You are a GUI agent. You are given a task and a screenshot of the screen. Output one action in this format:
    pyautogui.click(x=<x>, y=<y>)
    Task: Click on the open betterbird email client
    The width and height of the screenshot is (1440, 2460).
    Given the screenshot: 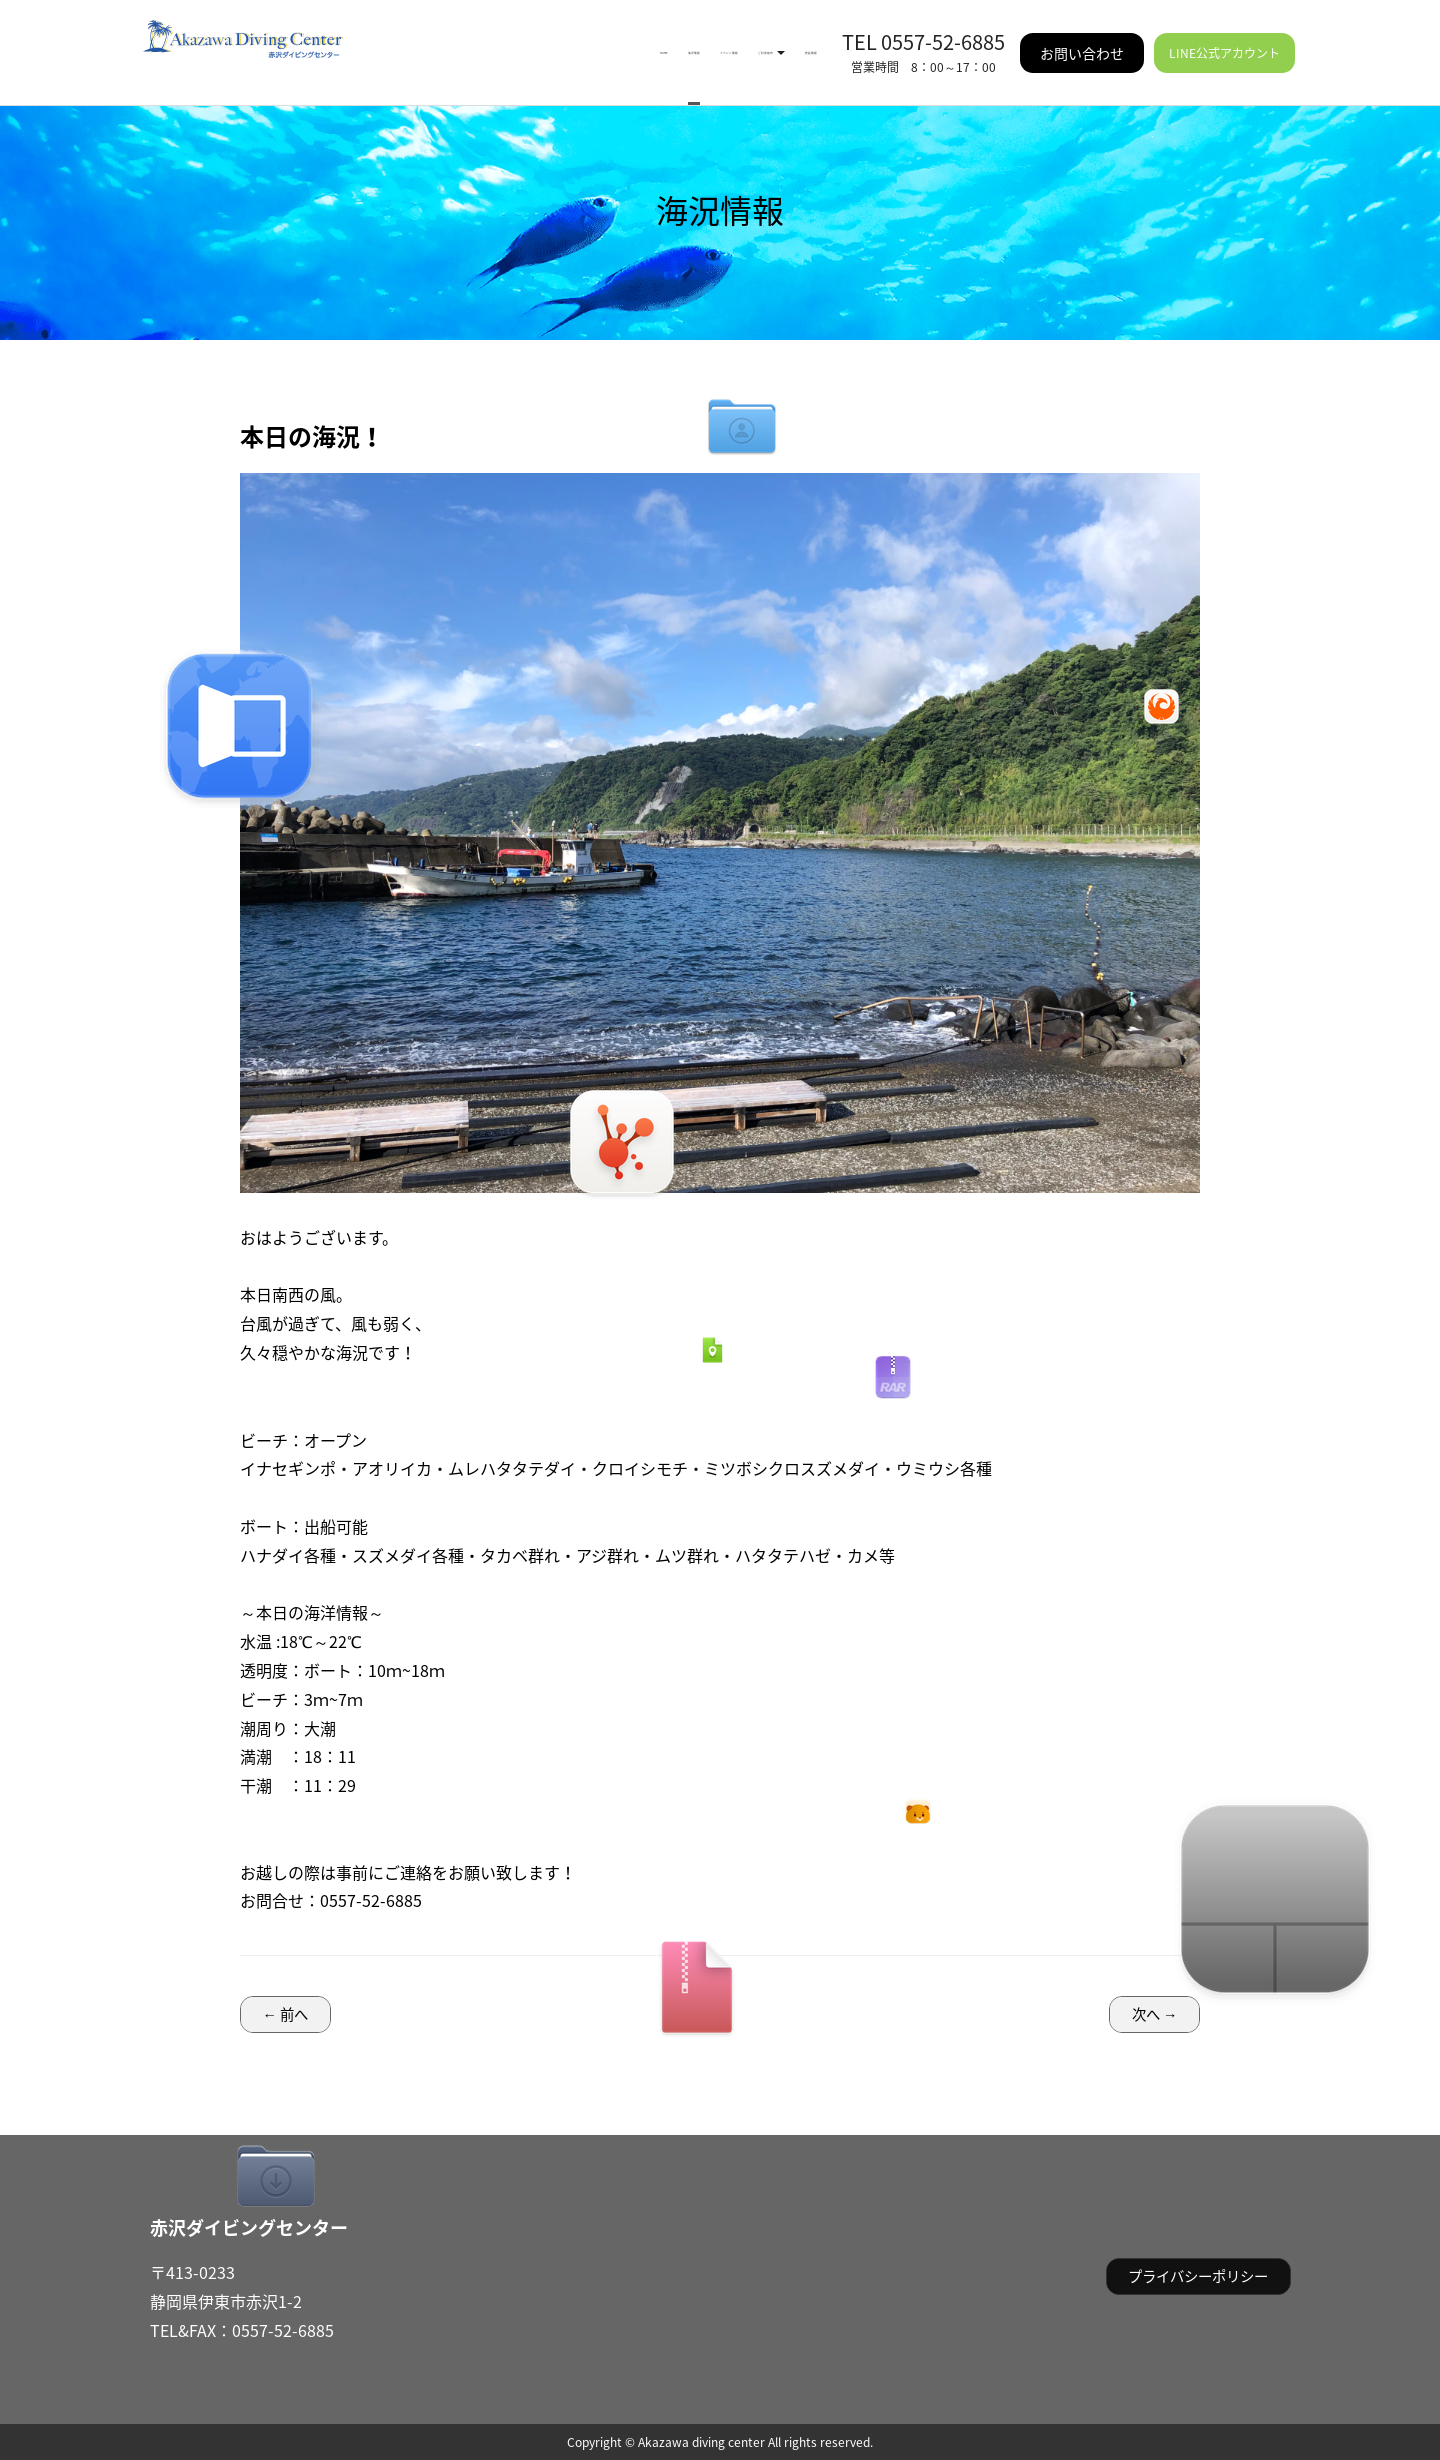 What is the action you would take?
    pyautogui.click(x=1161, y=706)
    